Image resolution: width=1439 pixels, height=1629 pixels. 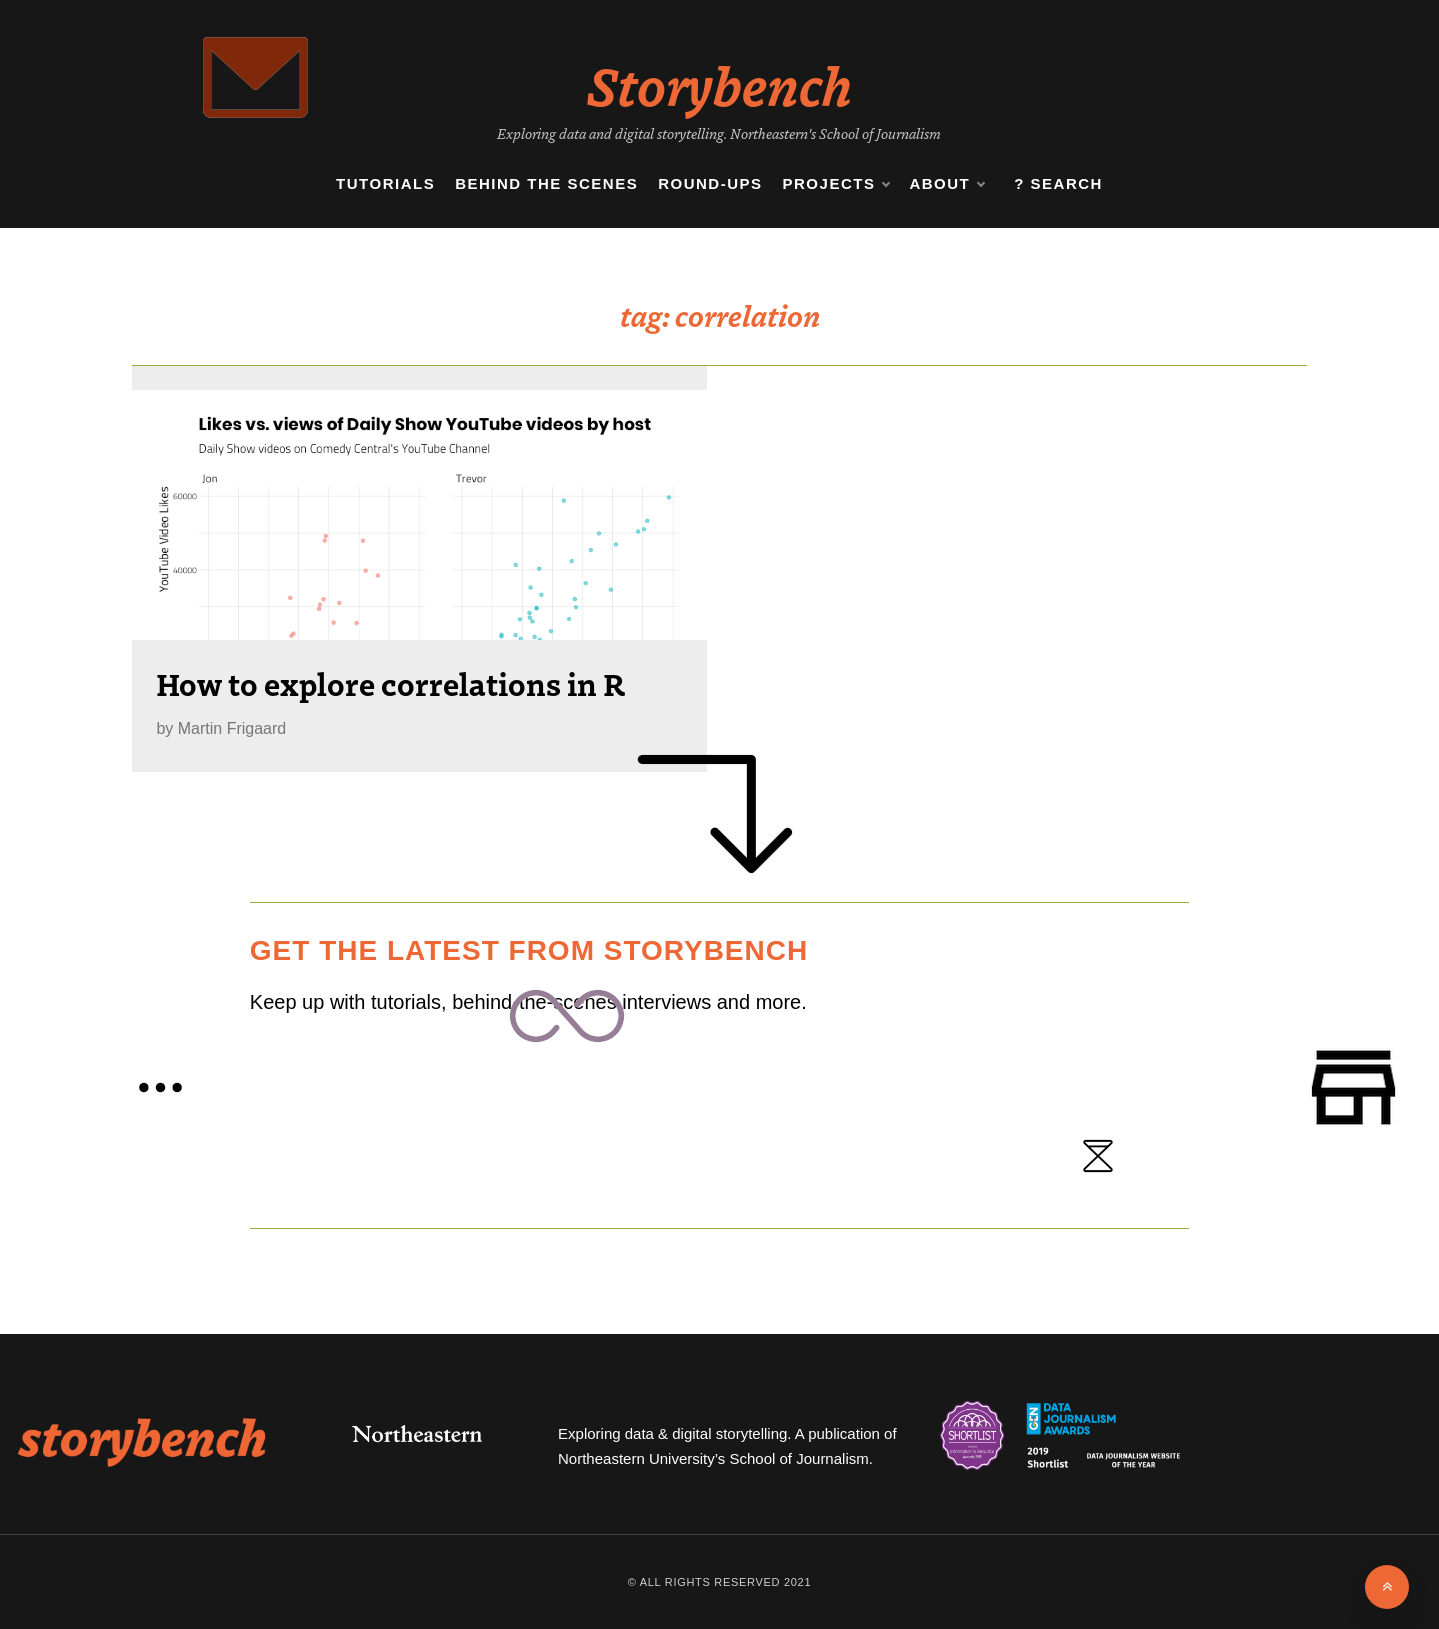 I want to click on browse or open the store, so click(x=1353, y=1087).